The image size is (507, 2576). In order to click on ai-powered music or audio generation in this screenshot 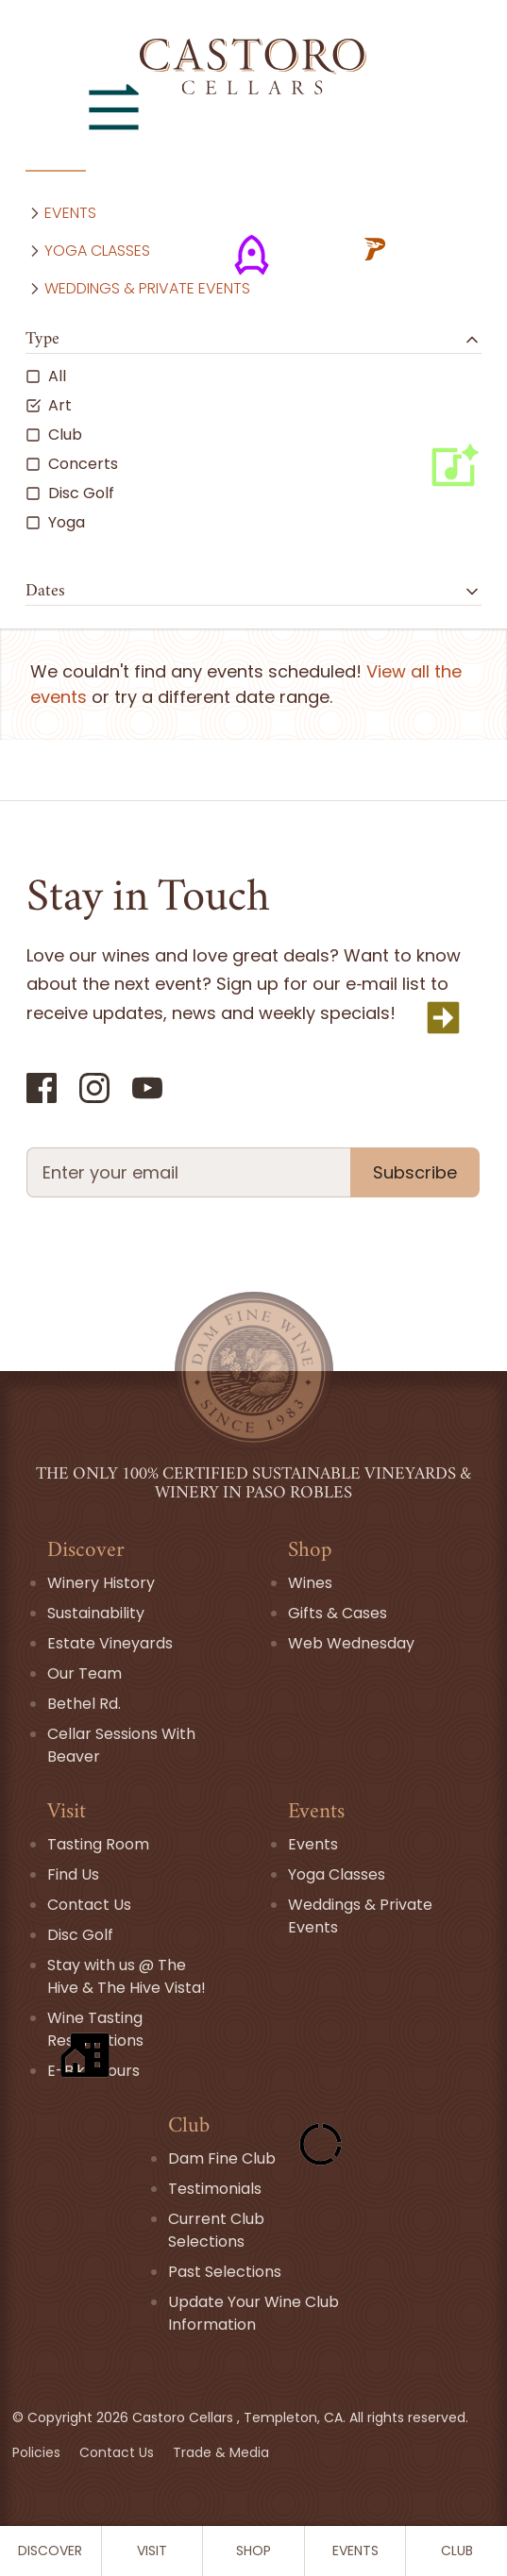, I will do `click(453, 467)`.